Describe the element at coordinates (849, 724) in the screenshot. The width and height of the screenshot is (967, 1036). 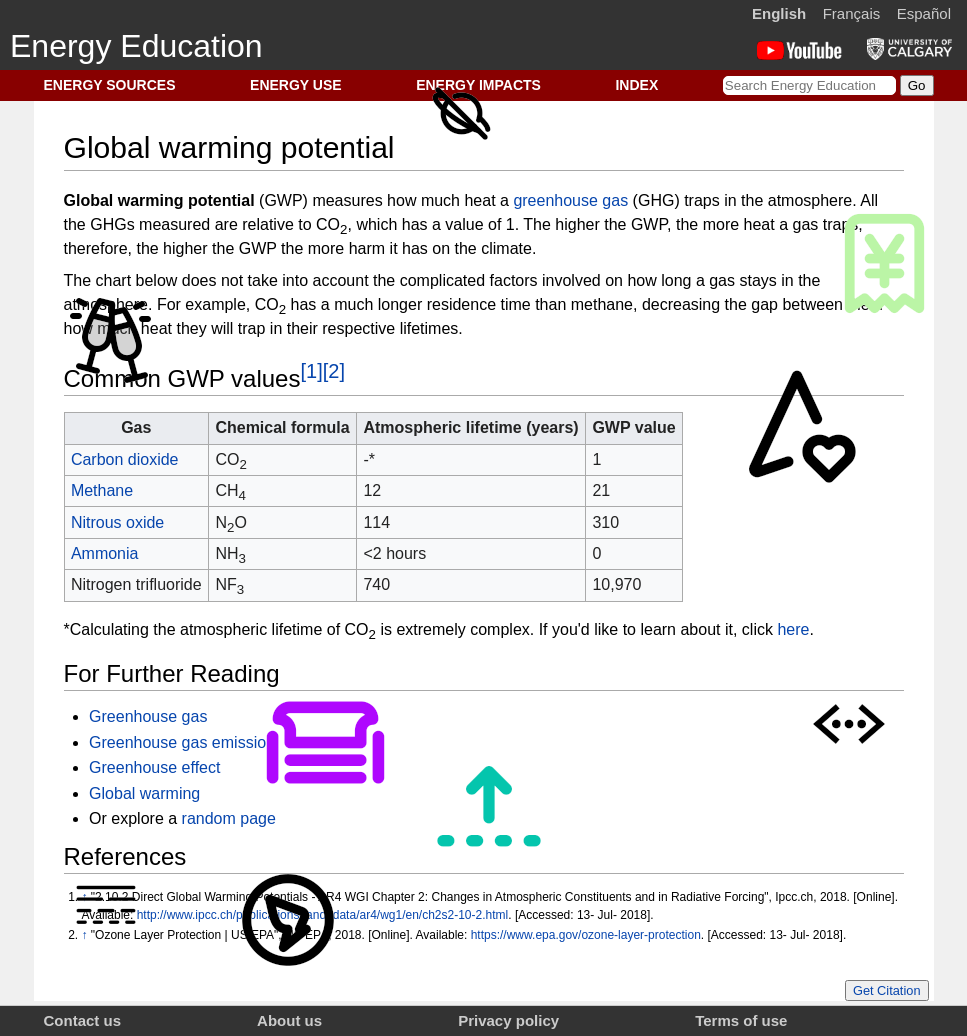
I see `indicates code is currently processing or compiling` at that location.